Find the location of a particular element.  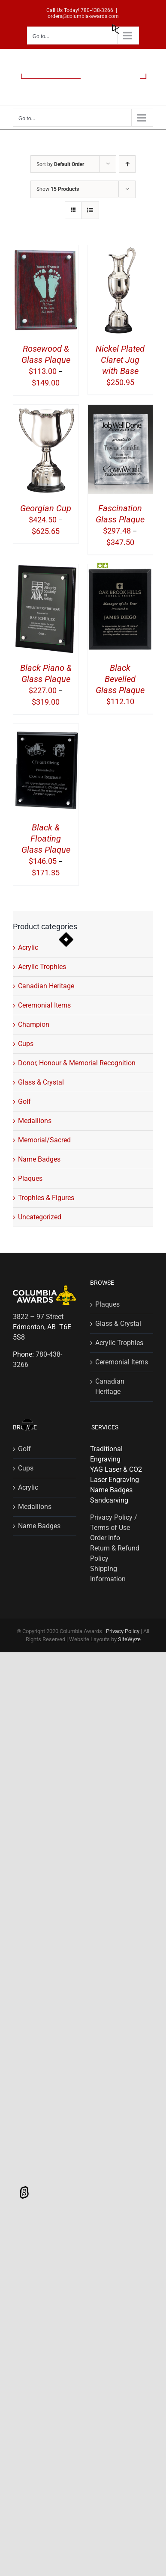

tamiya brand logo is located at coordinates (103, 565).